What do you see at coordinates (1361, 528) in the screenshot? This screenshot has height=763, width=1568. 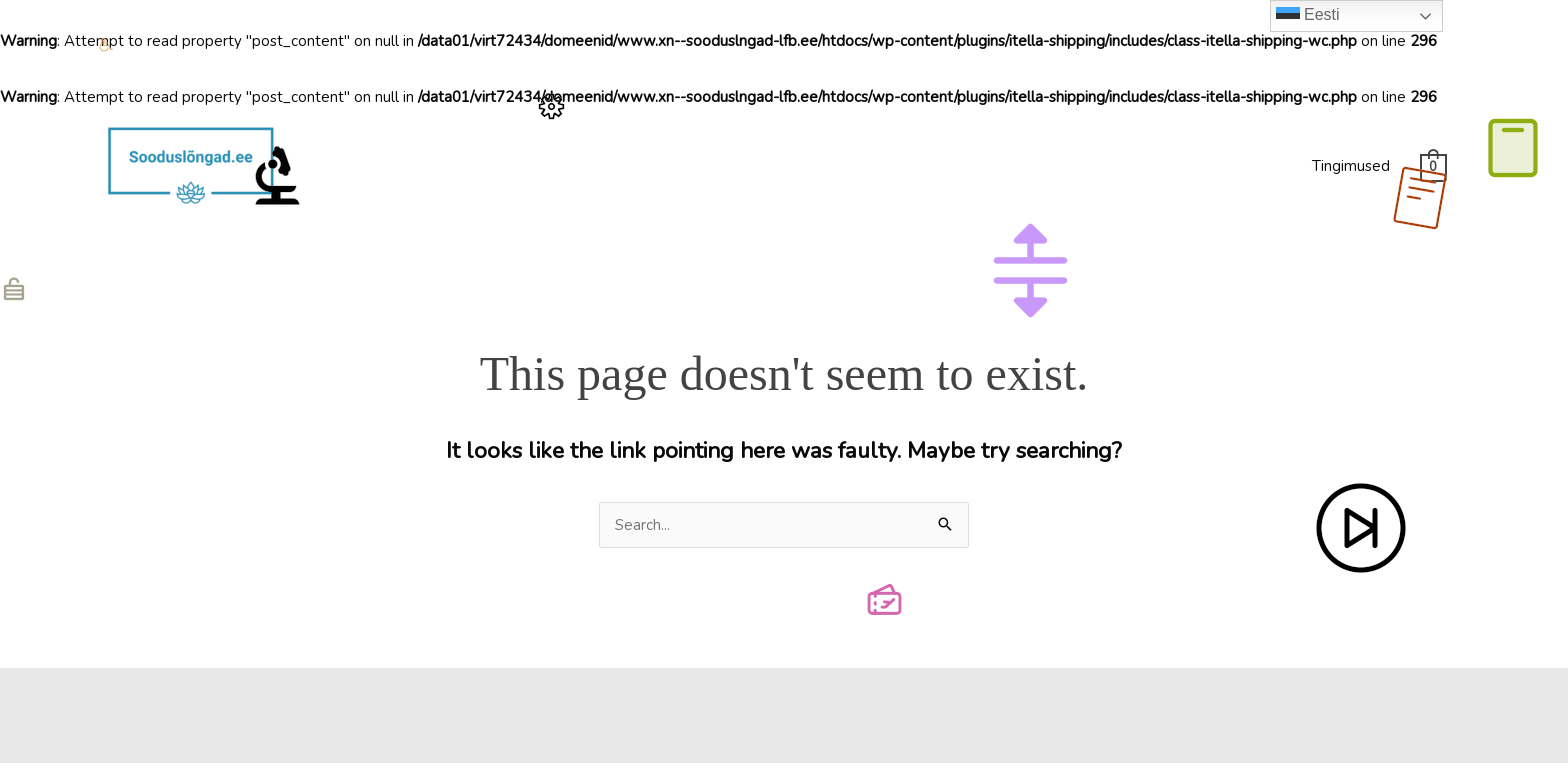 I see `skip to the next track` at bounding box center [1361, 528].